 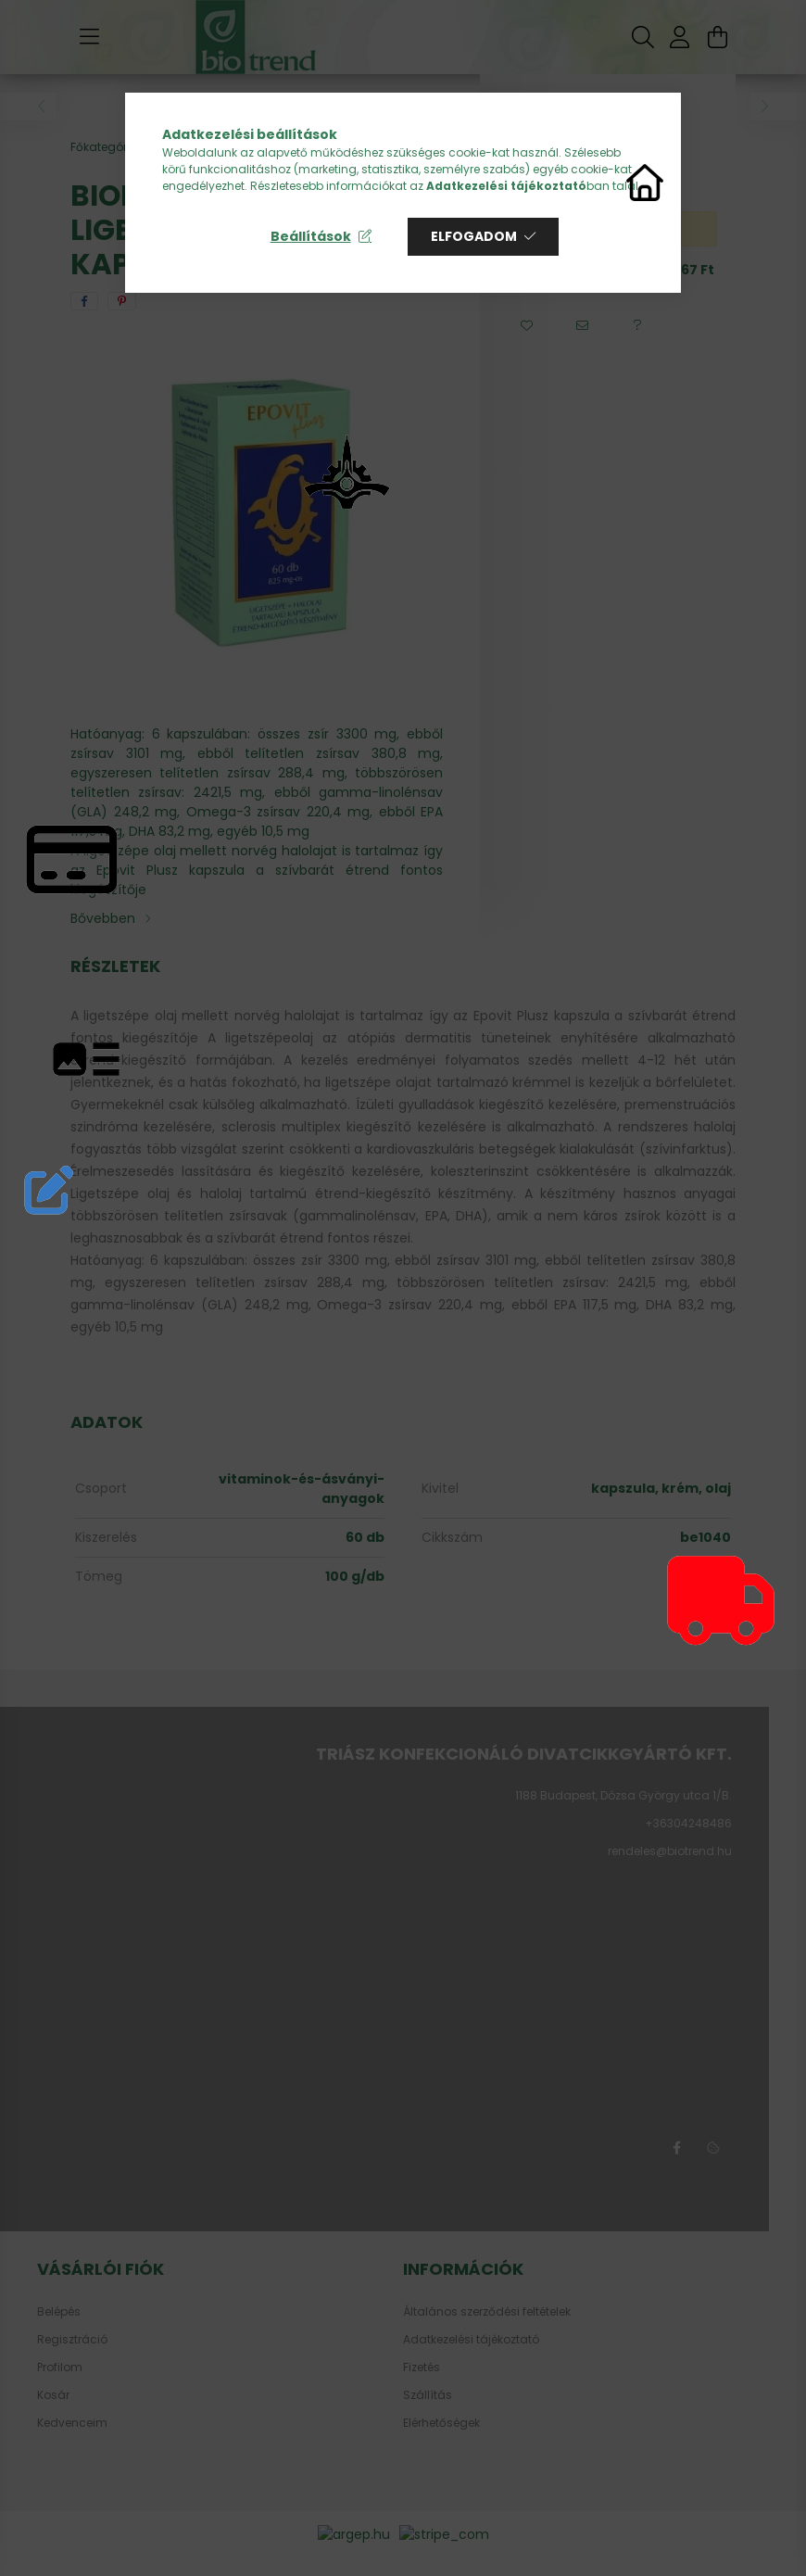 What do you see at coordinates (71, 859) in the screenshot?
I see `manage payment methods` at bounding box center [71, 859].